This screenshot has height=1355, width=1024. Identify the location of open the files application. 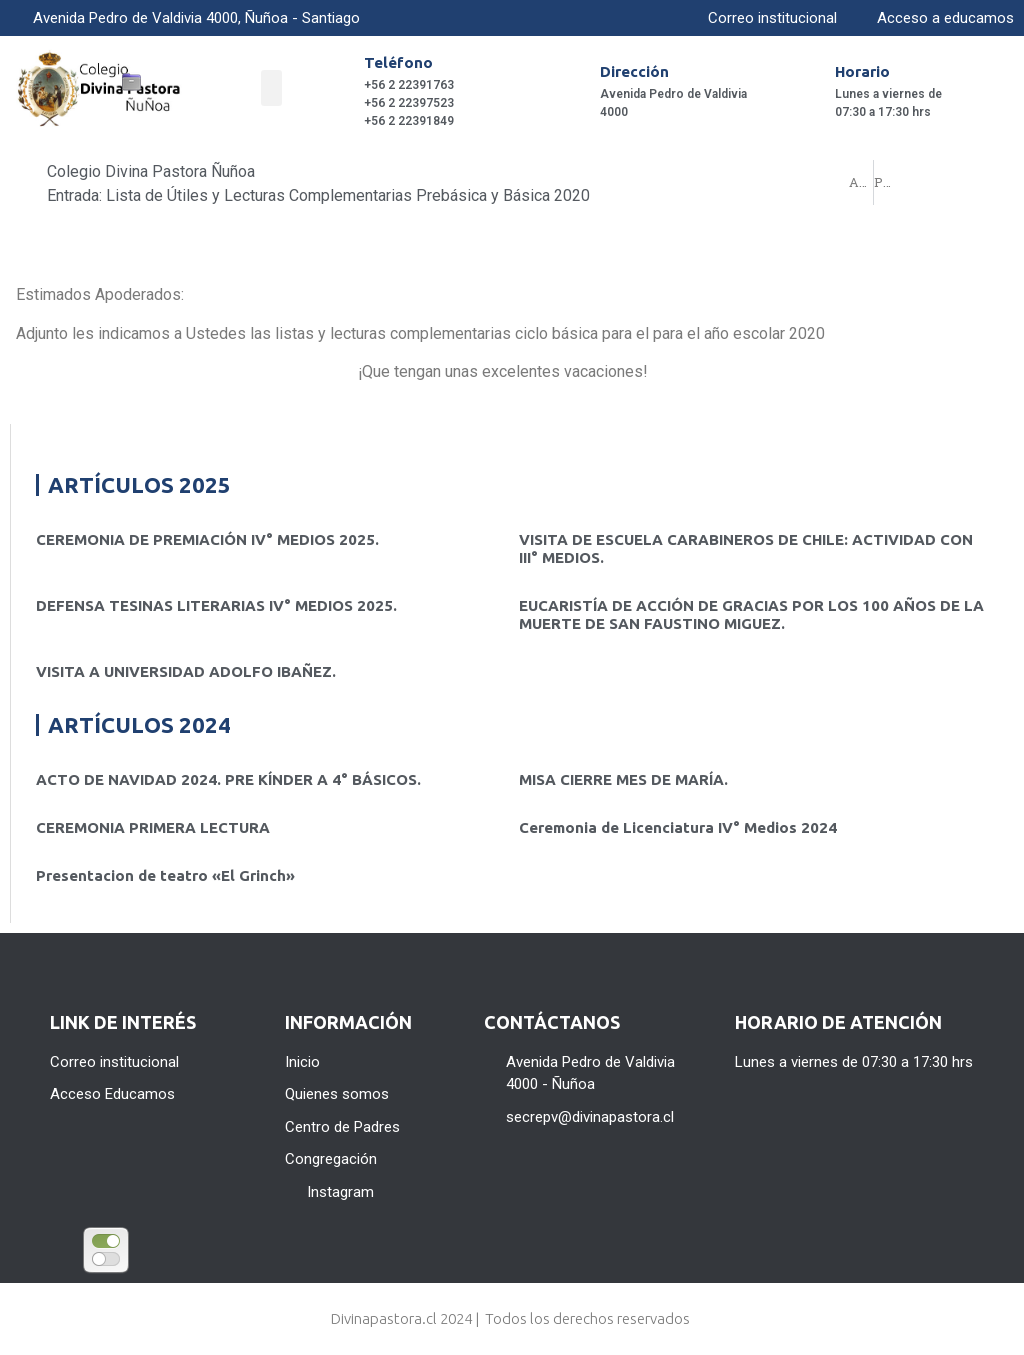
(131, 81).